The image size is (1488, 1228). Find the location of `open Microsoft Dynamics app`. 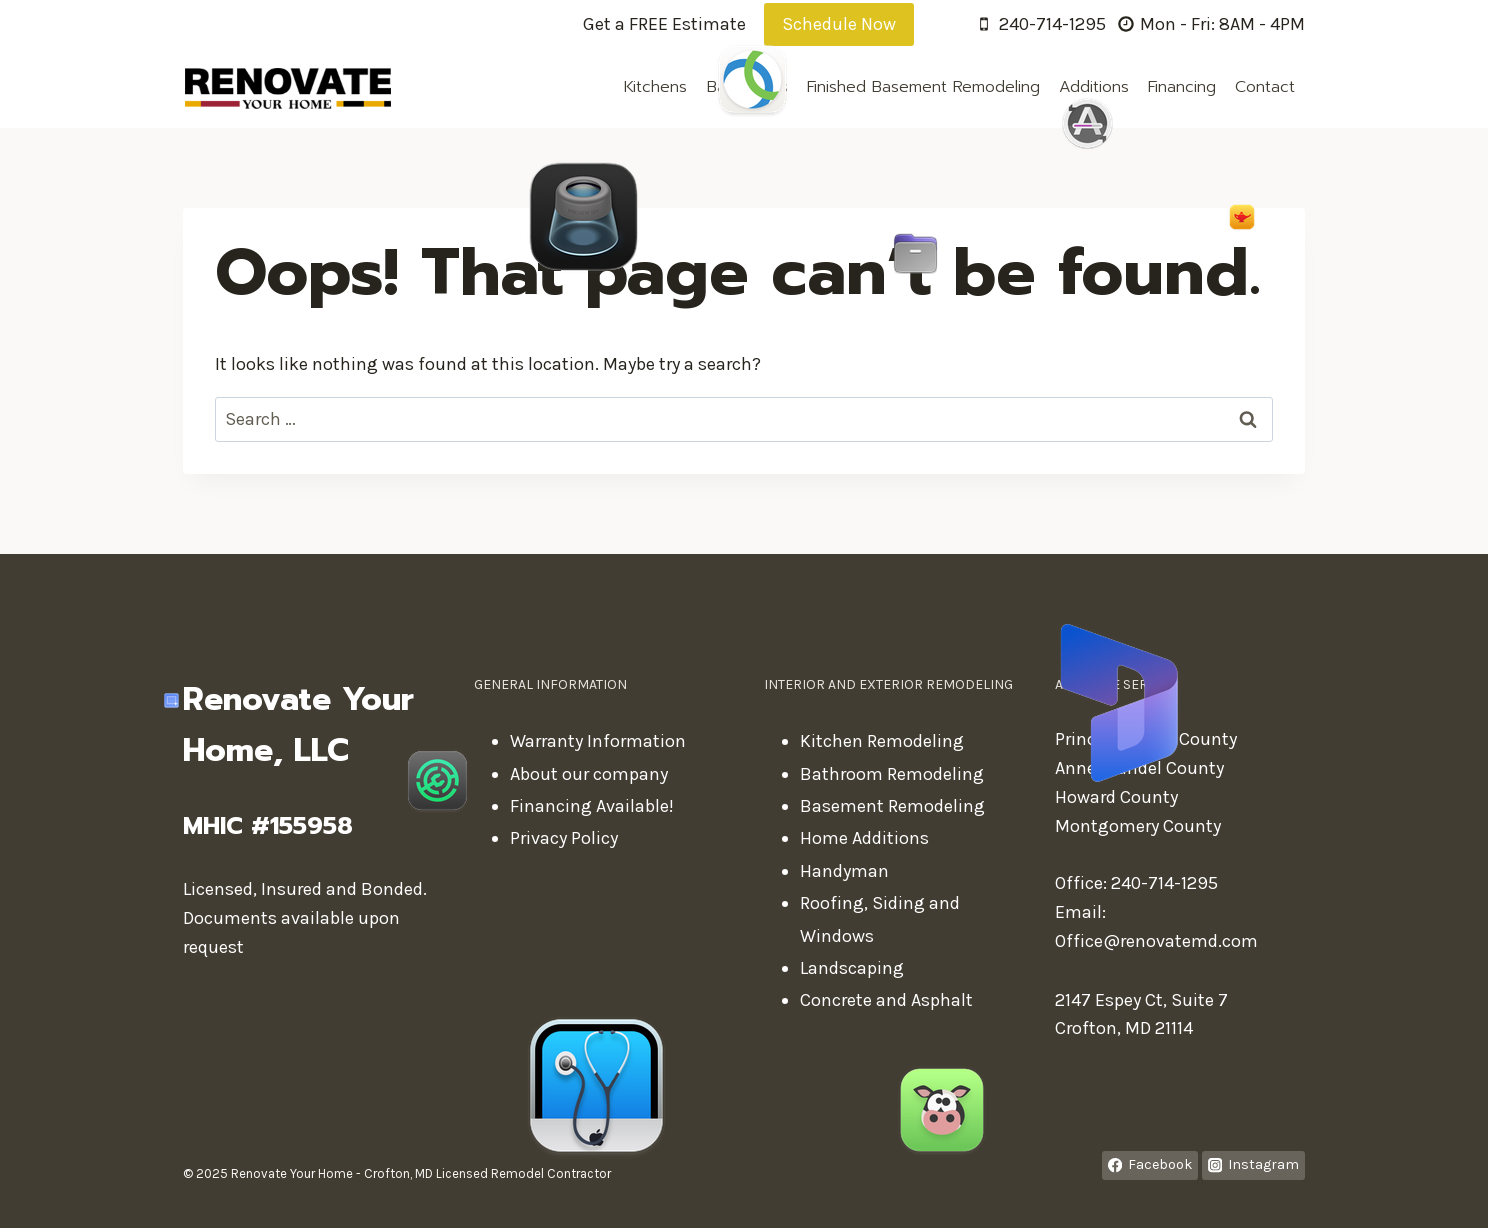

open Microsoft Dynamics app is located at coordinates (1121, 703).